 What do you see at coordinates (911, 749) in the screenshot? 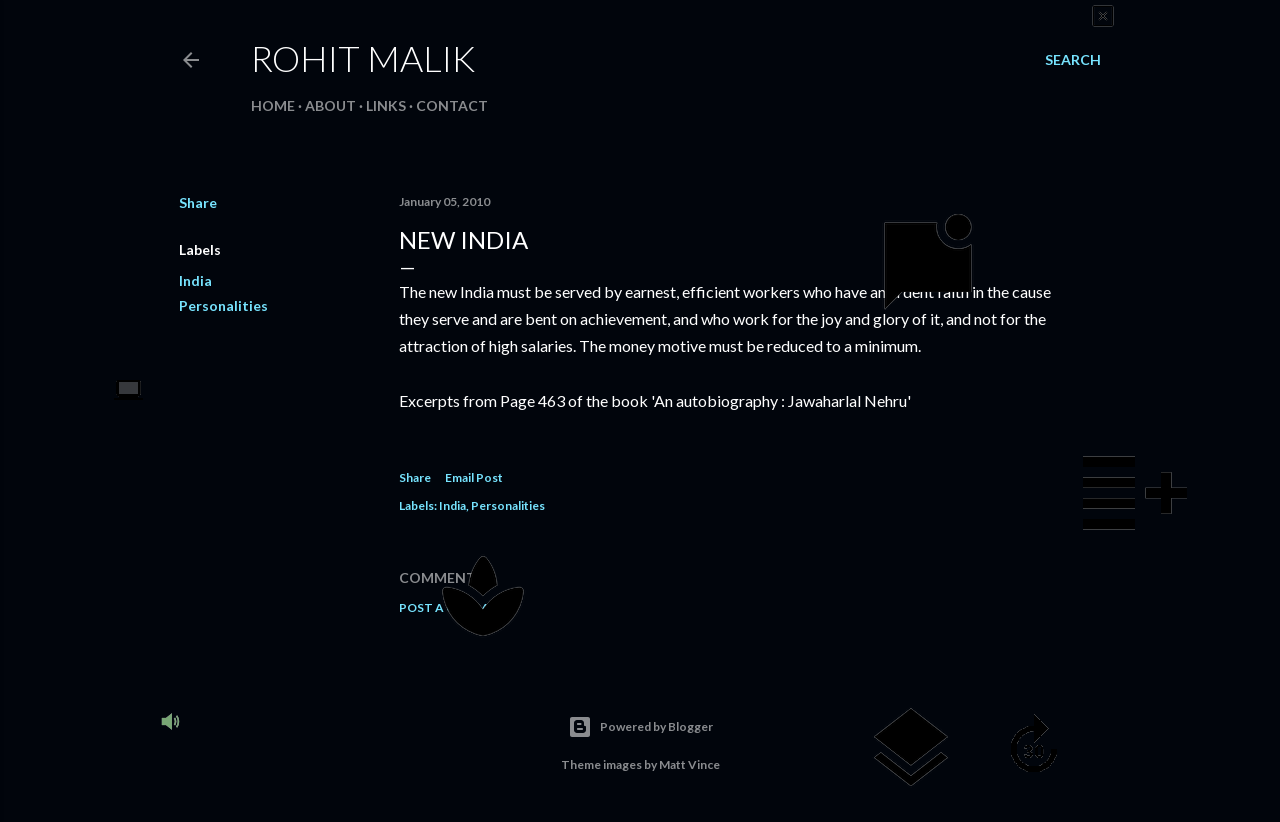
I see `toggle map layers or overlays` at bounding box center [911, 749].